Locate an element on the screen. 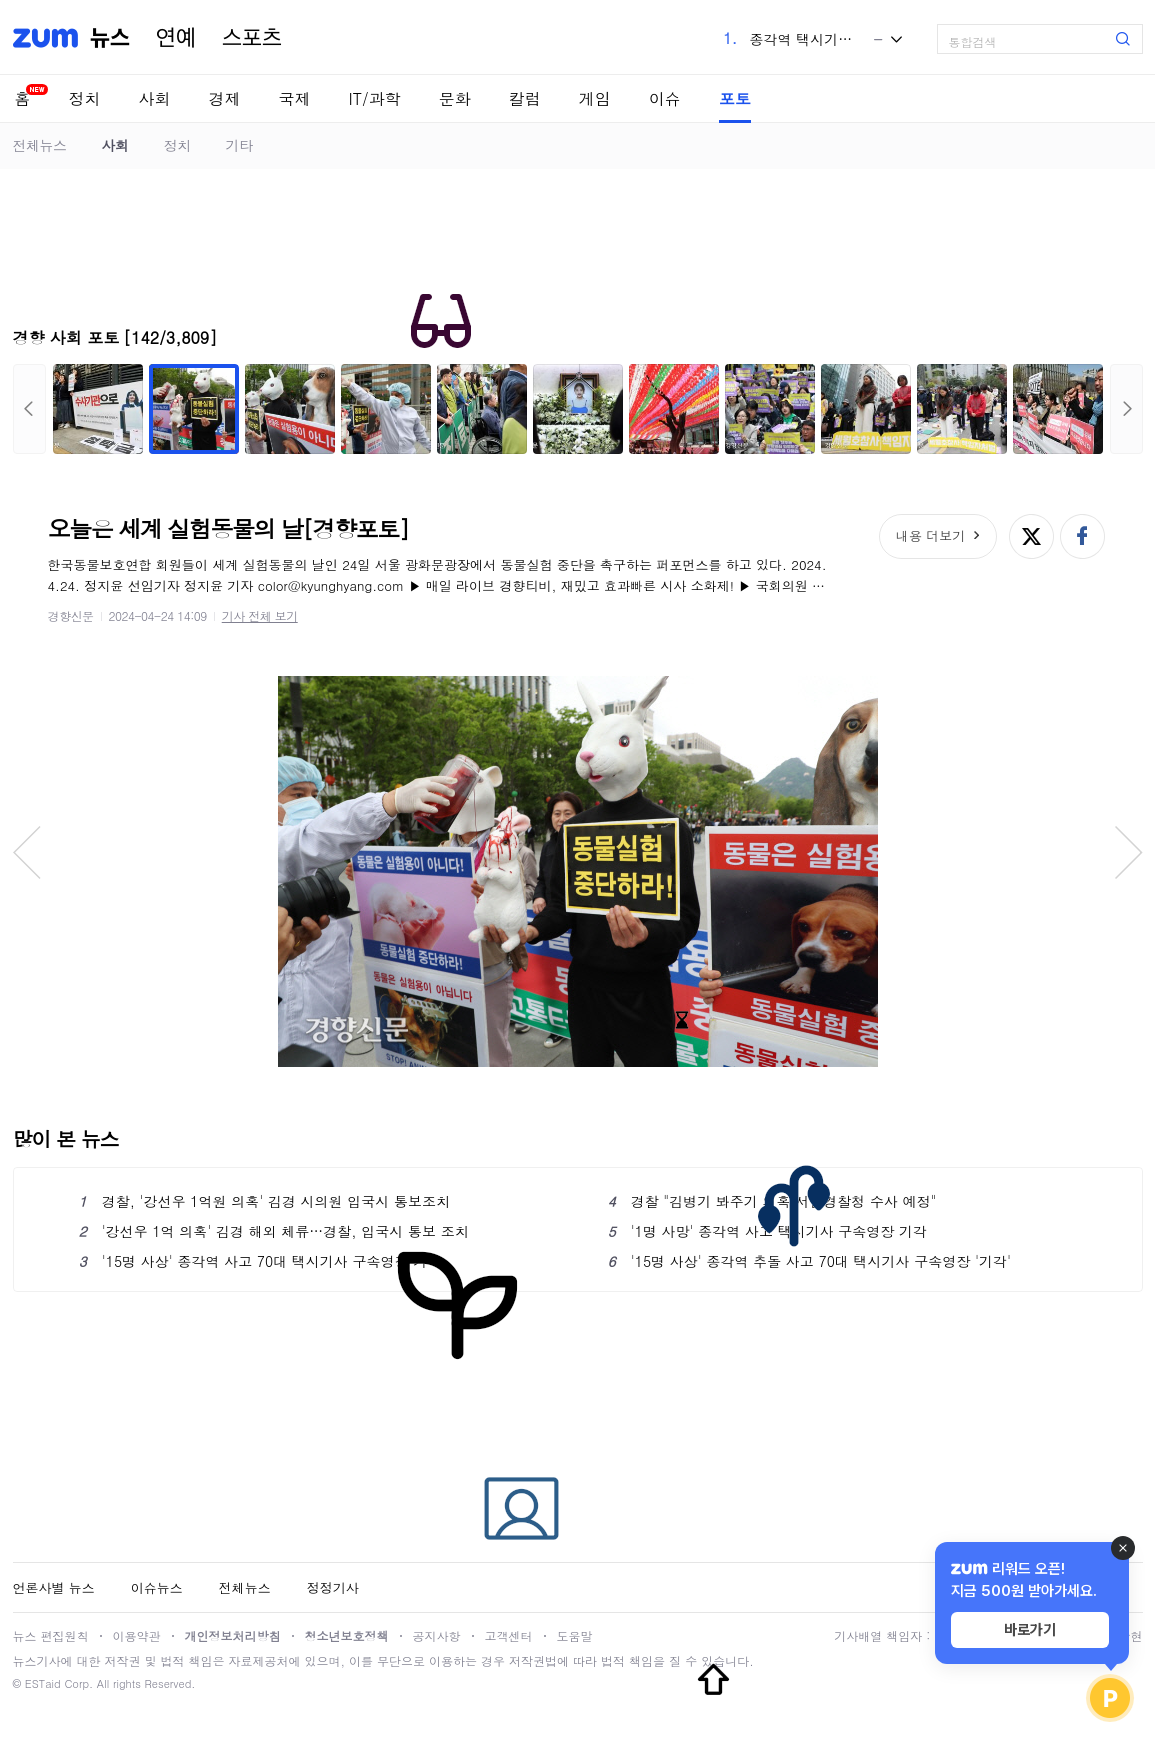 The height and width of the screenshot is (1742, 1155). view plant care or gardening features is located at coordinates (457, 1305).